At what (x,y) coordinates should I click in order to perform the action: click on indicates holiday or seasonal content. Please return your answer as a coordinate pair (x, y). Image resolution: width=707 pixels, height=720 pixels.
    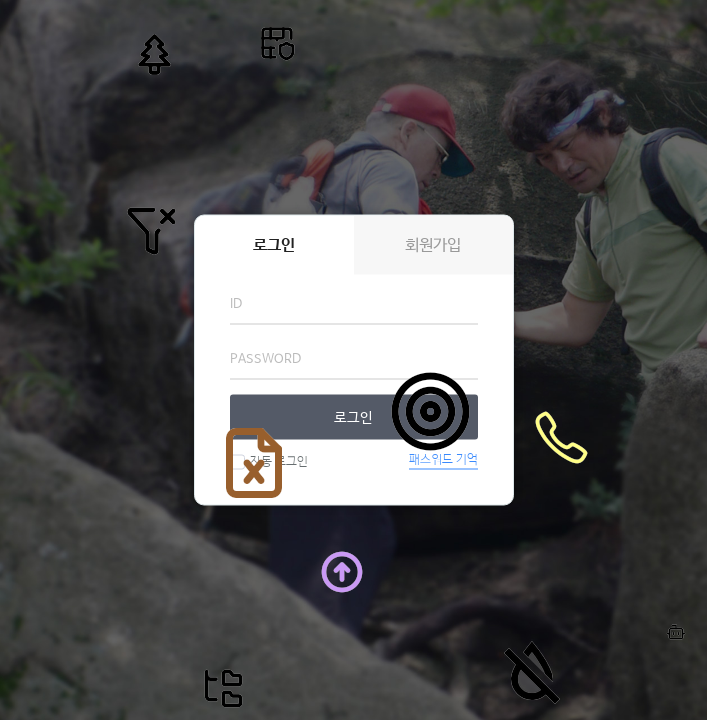
    Looking at the image, I should click on (154, 54).